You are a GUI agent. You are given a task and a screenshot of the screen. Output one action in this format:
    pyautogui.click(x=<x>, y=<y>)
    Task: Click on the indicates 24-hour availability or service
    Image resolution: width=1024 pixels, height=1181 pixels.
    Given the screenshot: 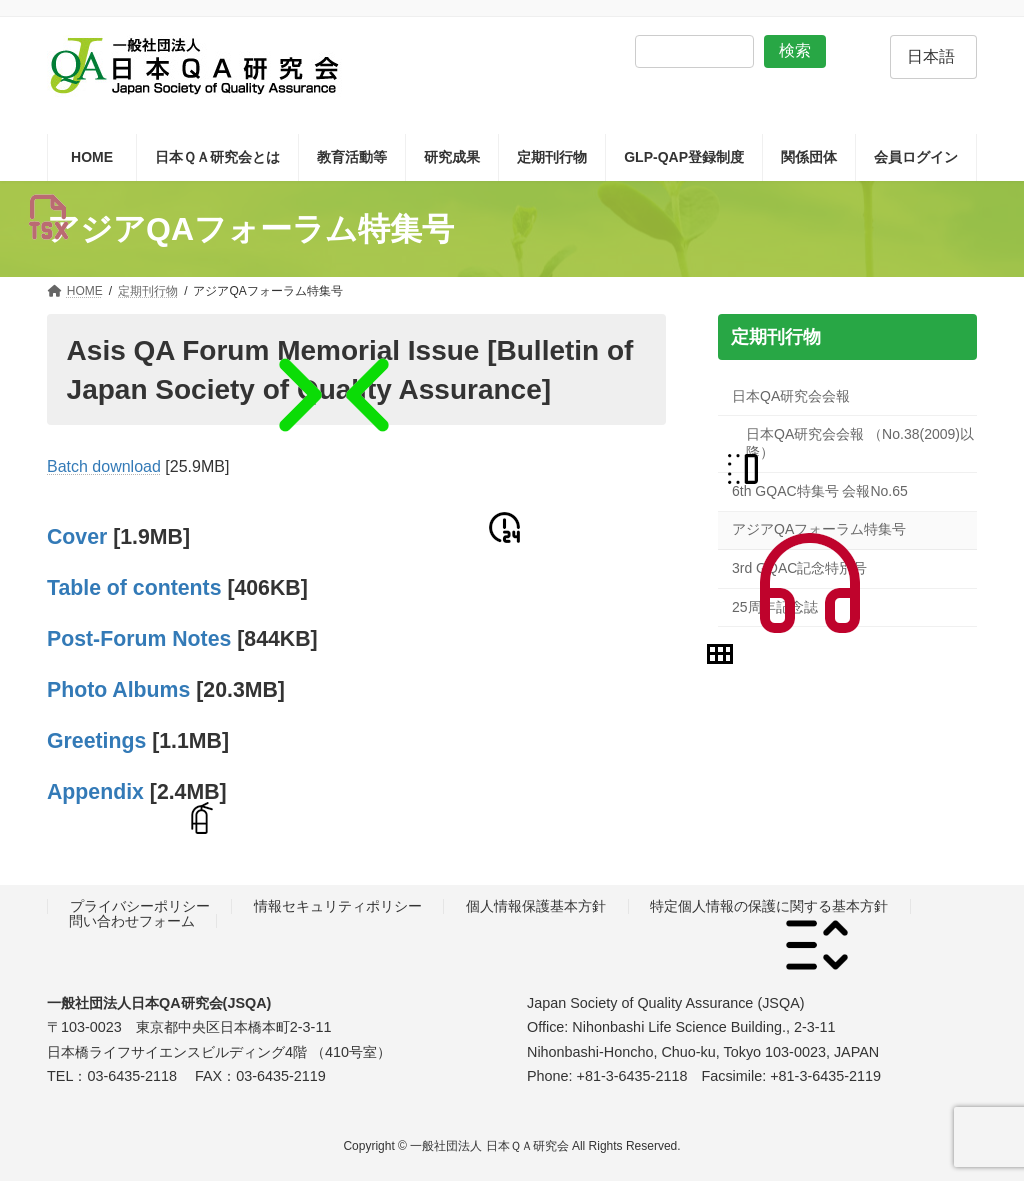 What is the action you would take?
    pyautogui.click(x=504, y=527)
    